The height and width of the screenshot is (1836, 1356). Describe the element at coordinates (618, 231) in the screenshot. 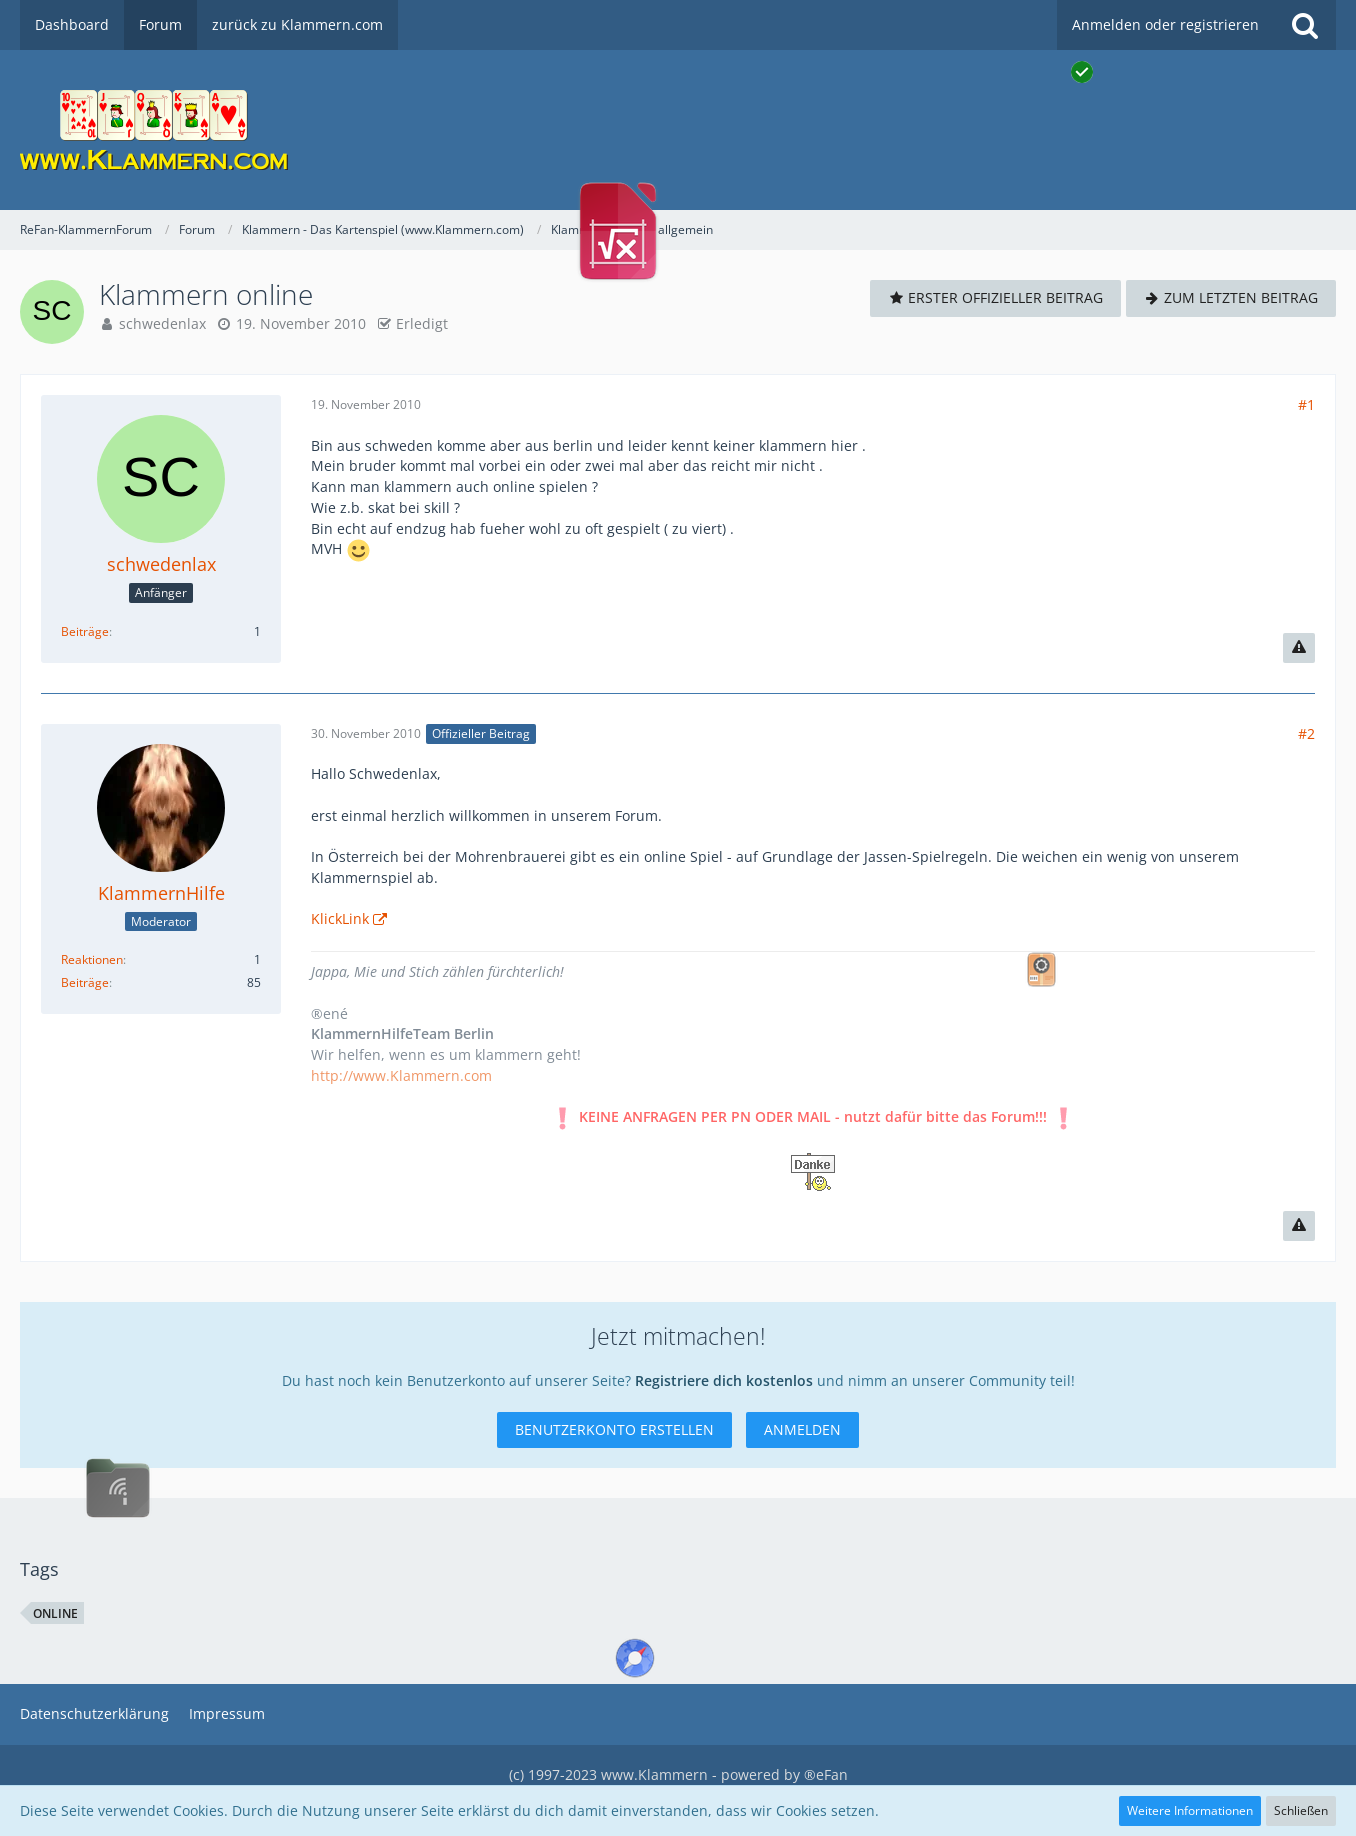

I see `open LibreOffice Math formula editor` at that location.